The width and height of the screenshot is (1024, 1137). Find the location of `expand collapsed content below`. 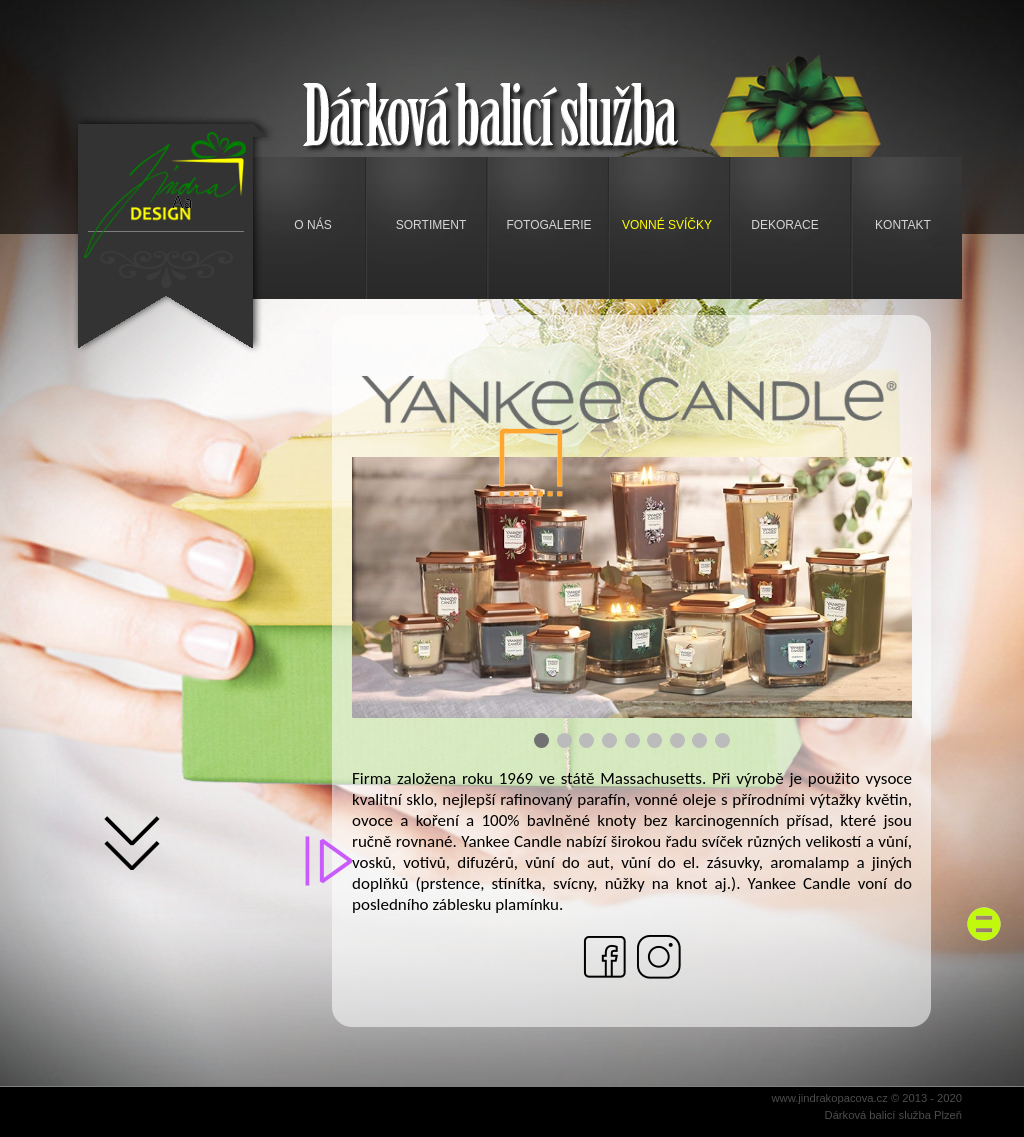

expand collapsed content below is located at coordinates (134, 845).